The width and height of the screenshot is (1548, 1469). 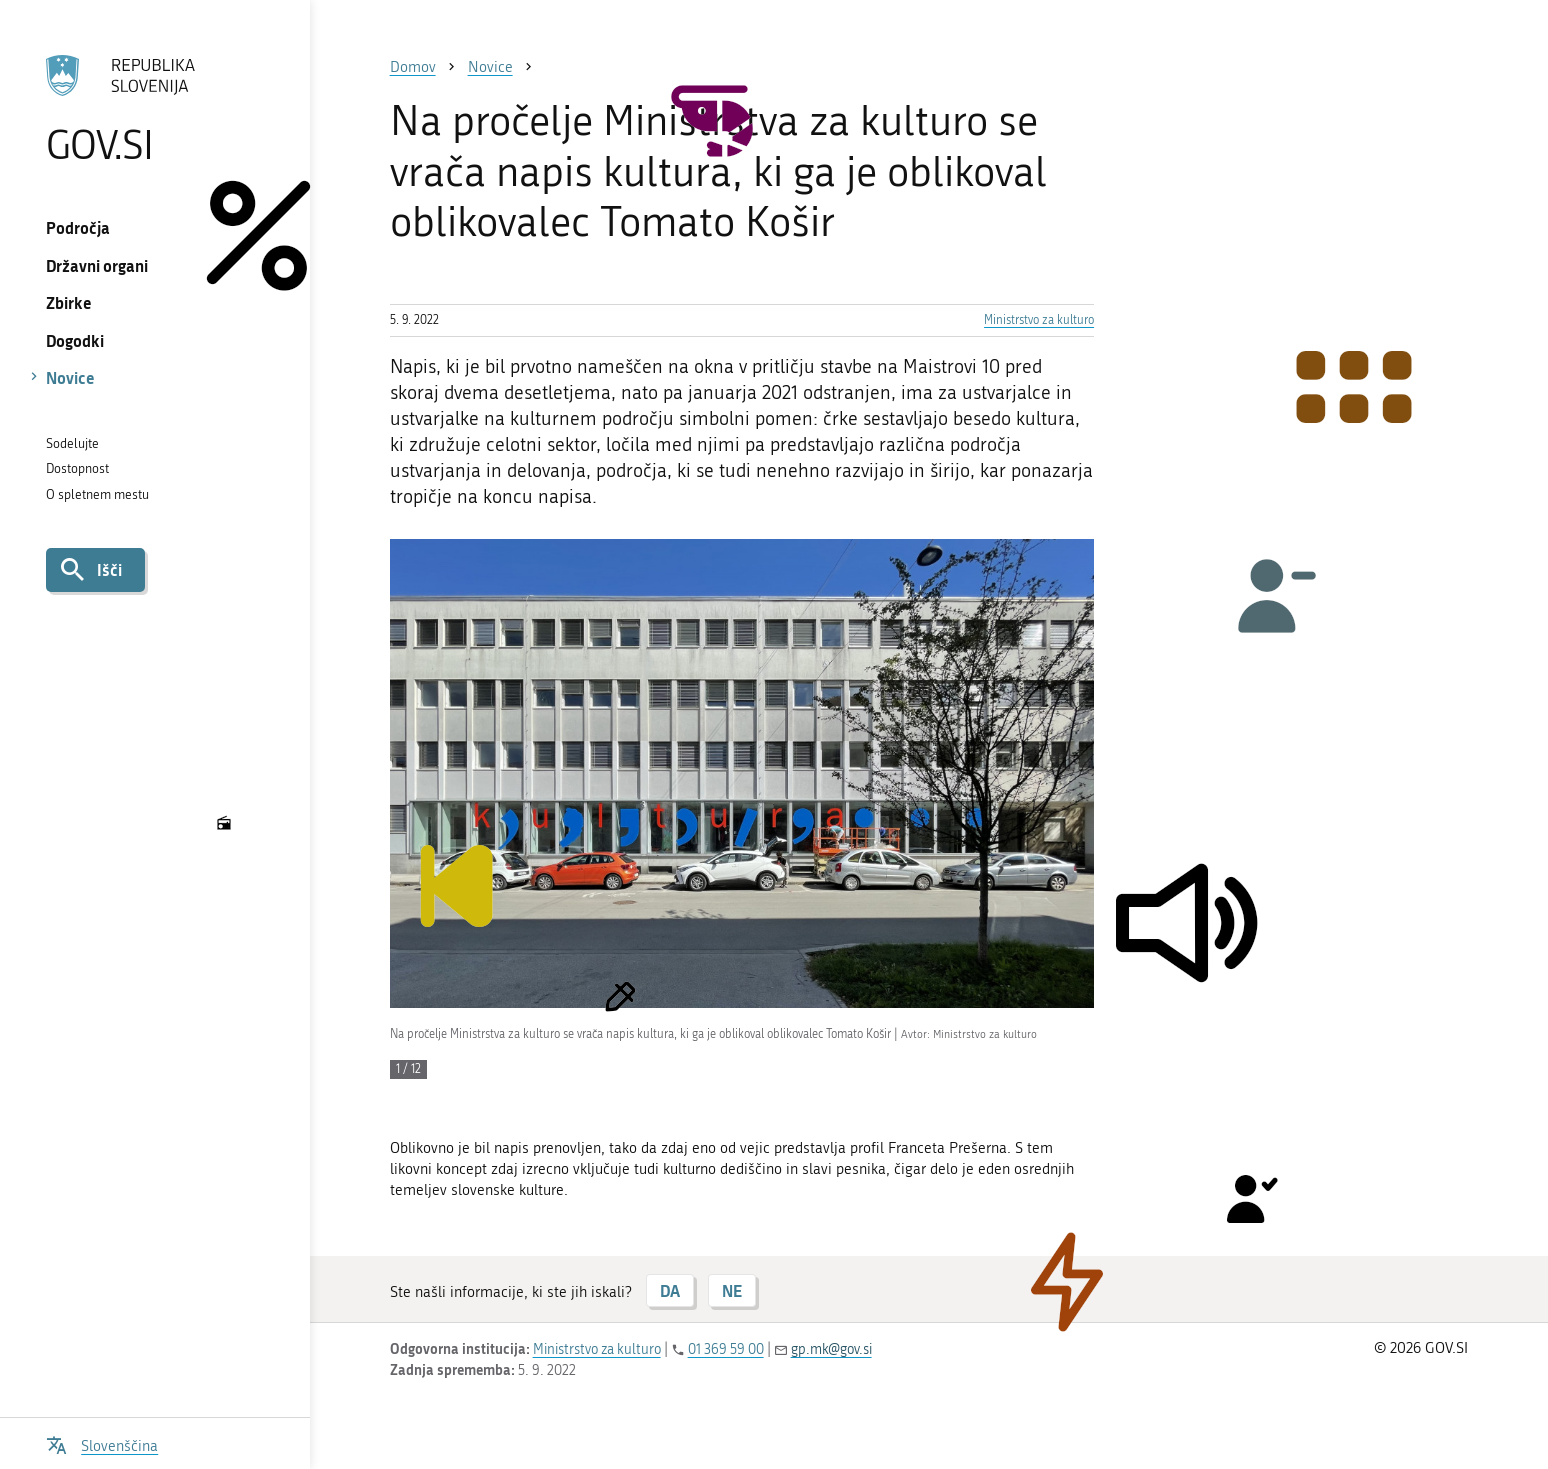 What do you see at coordinates (1251, 1199) in the screenshot?
I see `user profile verified or confirmed` at bounding box center [1251, 1199].